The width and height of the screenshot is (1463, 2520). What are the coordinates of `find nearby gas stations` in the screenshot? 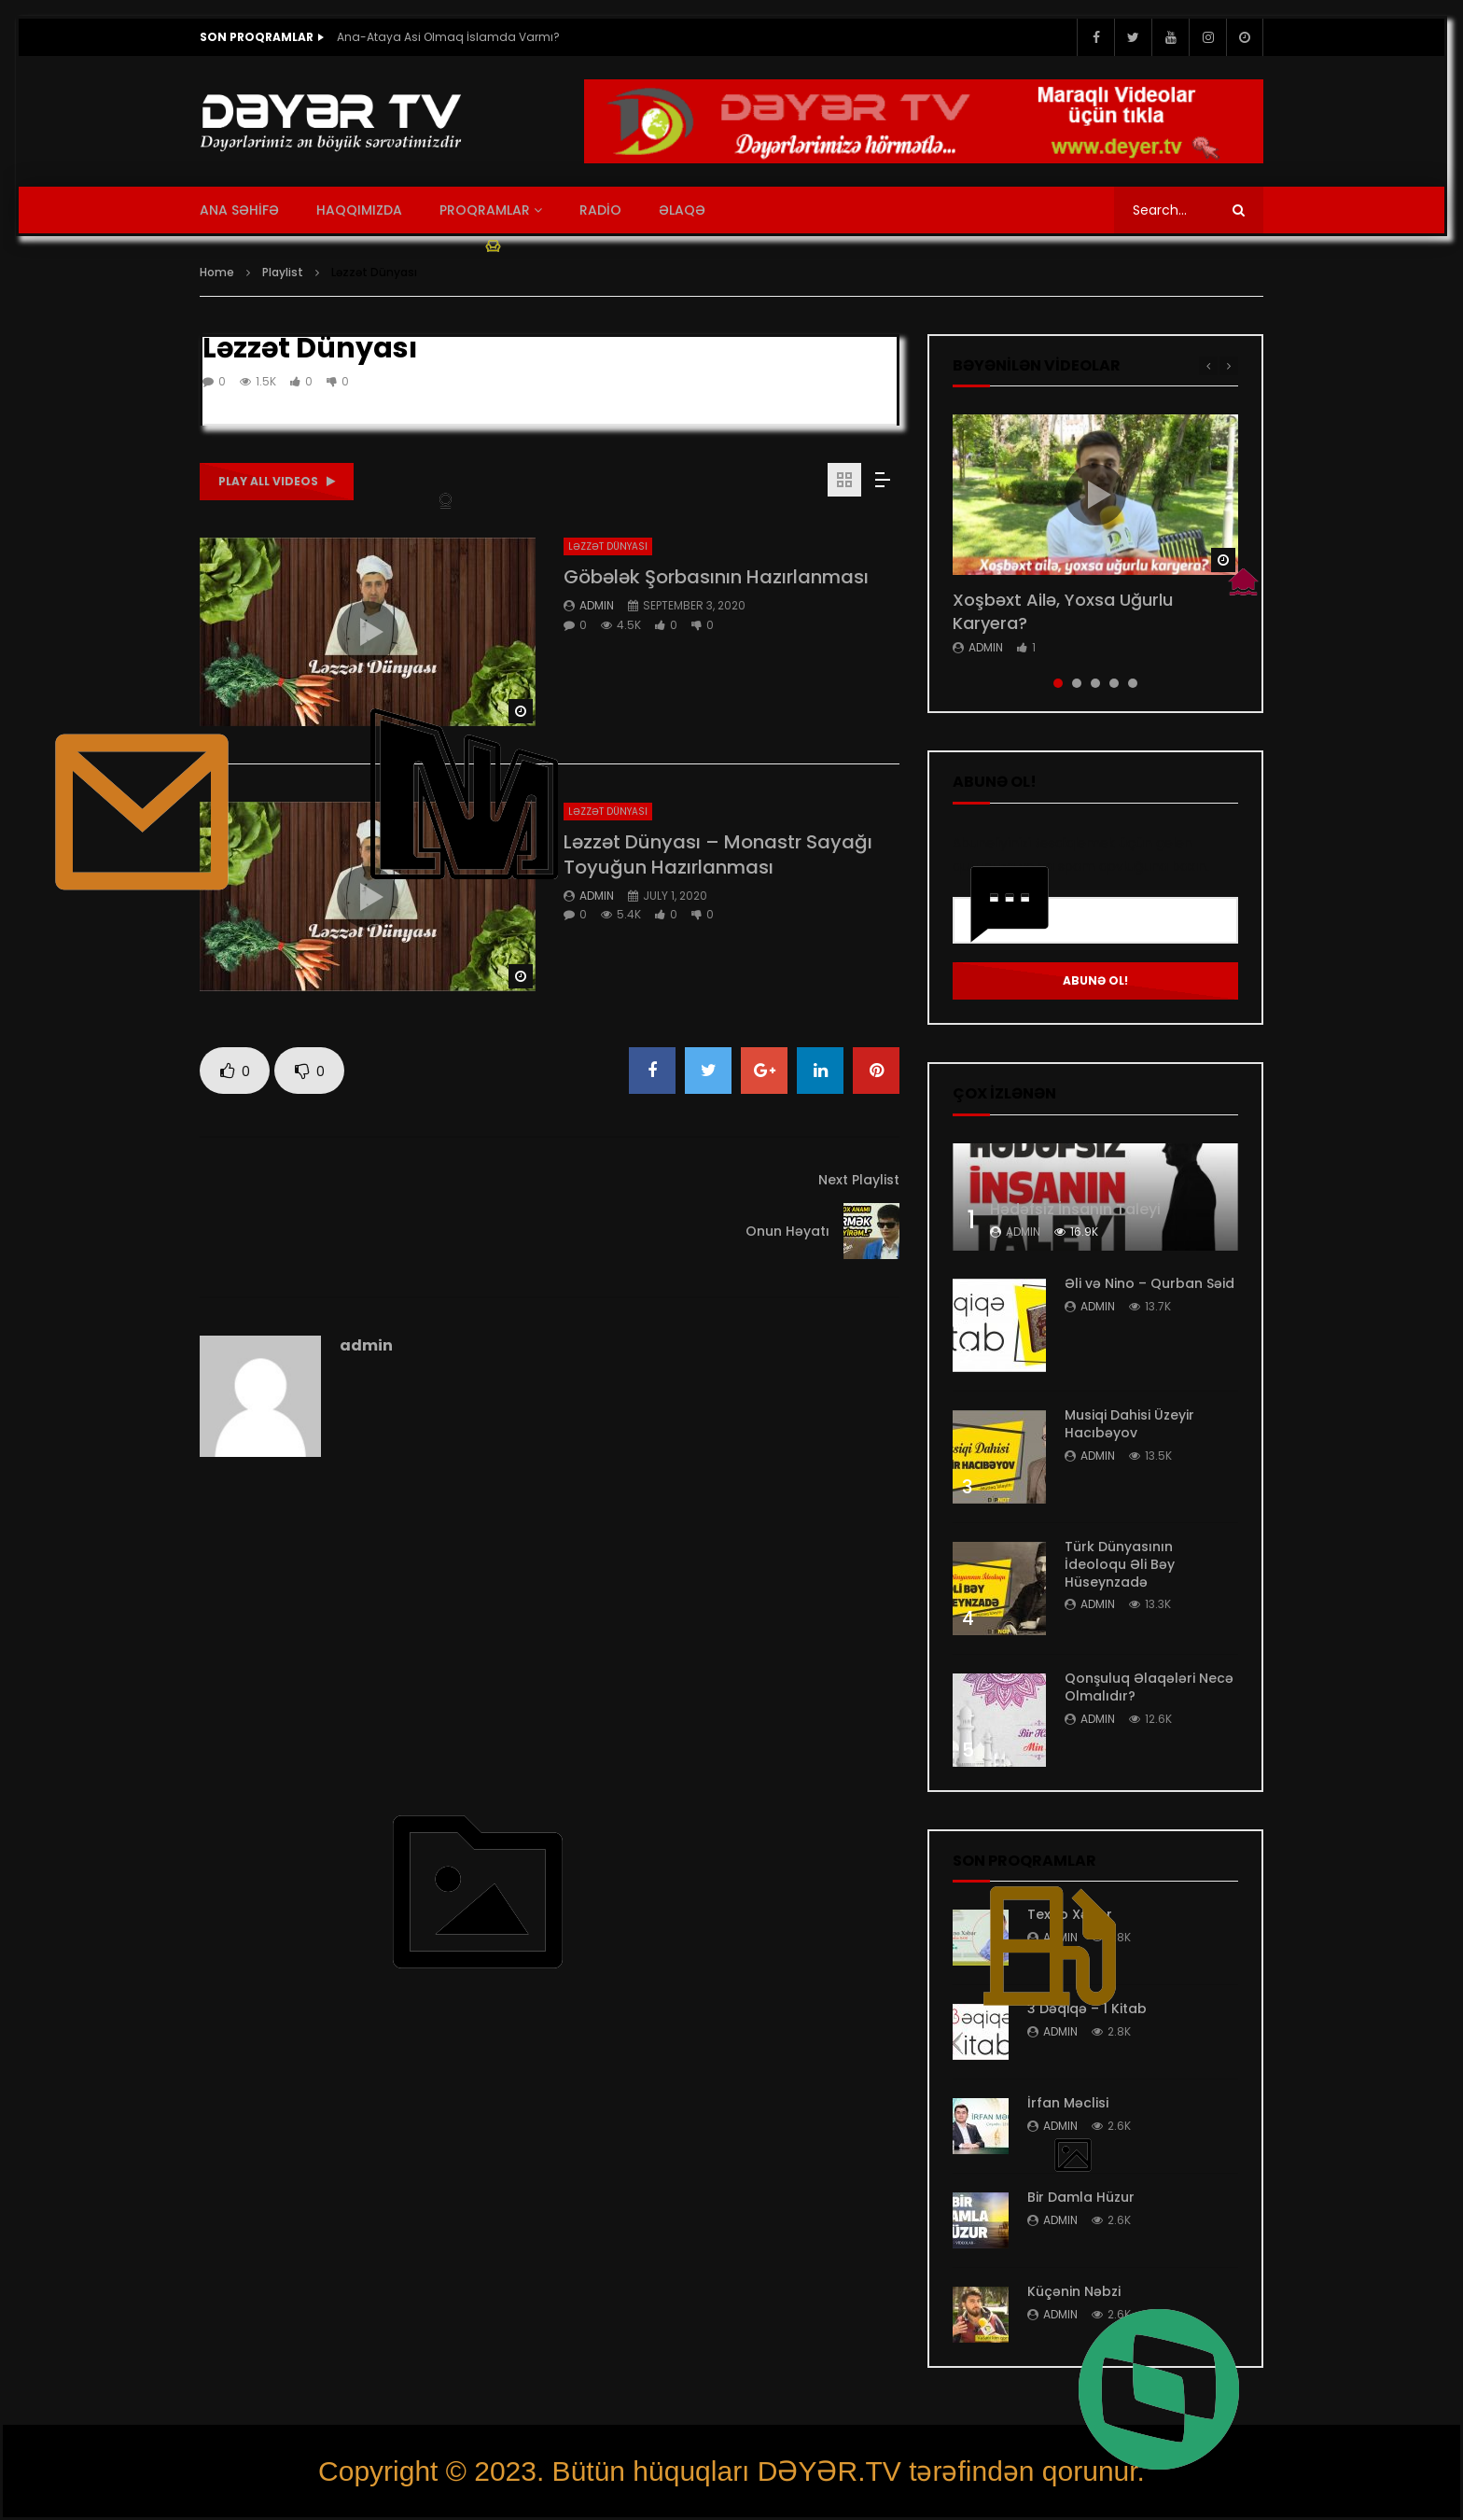 It's located at (1050, 1946).